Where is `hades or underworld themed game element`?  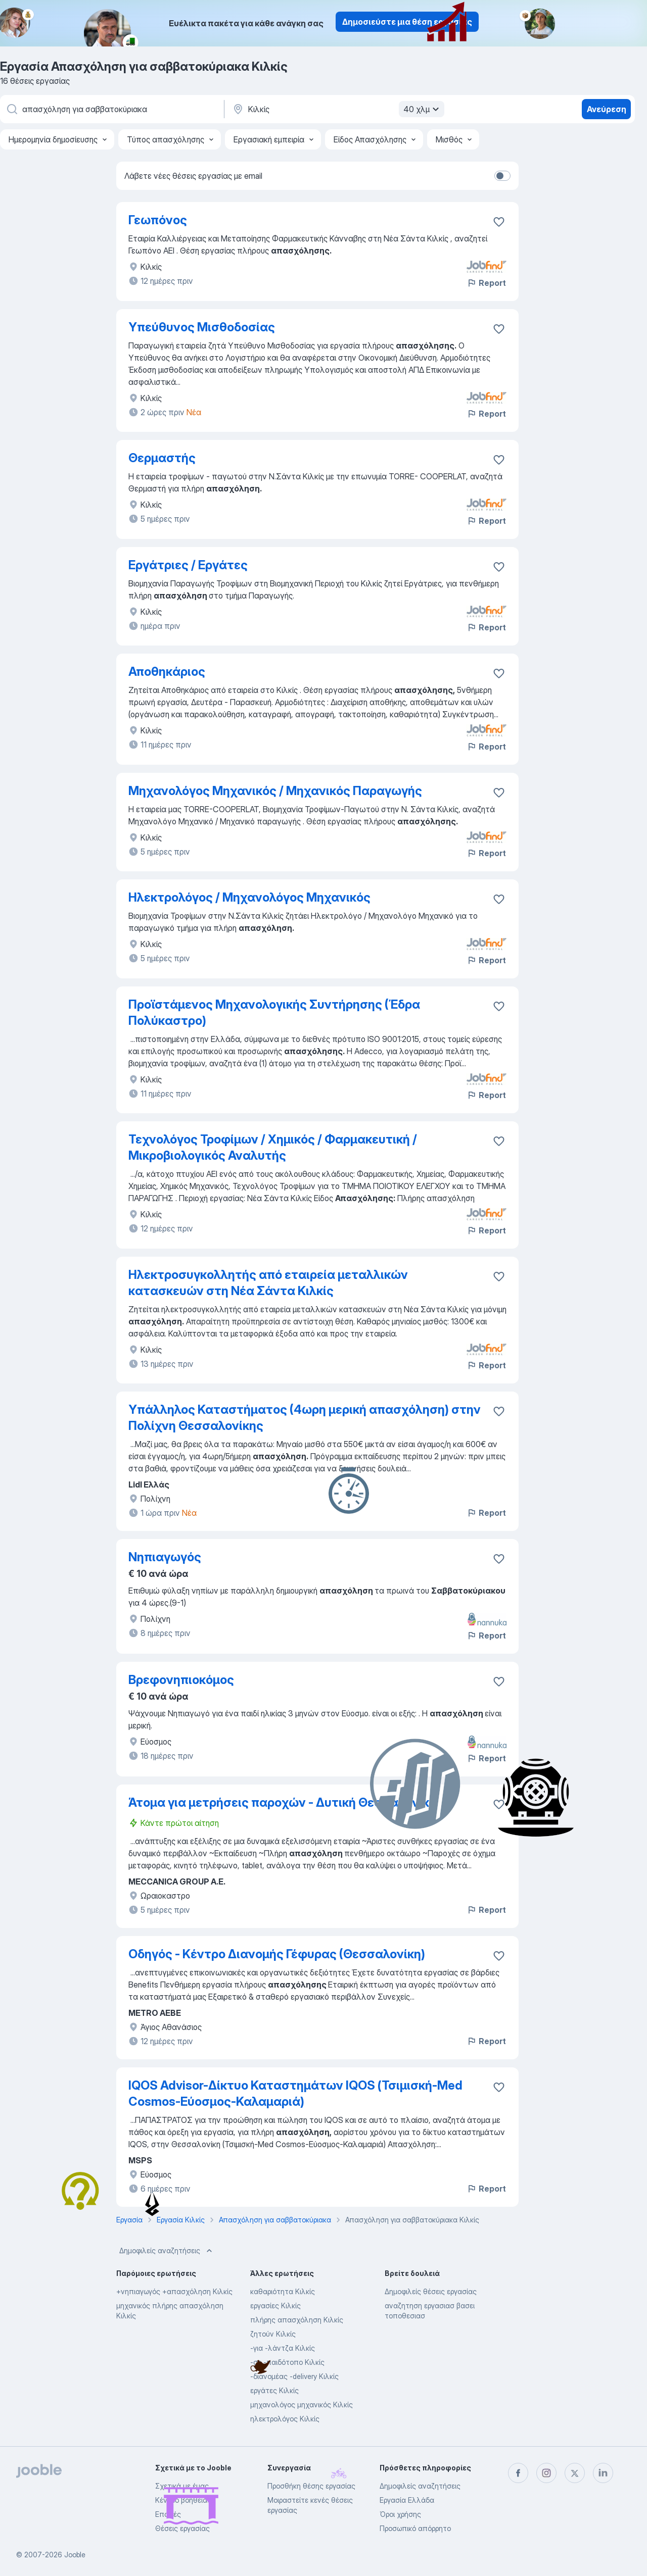 hades or underworld themed game element is located at coordinates (152, 2204).